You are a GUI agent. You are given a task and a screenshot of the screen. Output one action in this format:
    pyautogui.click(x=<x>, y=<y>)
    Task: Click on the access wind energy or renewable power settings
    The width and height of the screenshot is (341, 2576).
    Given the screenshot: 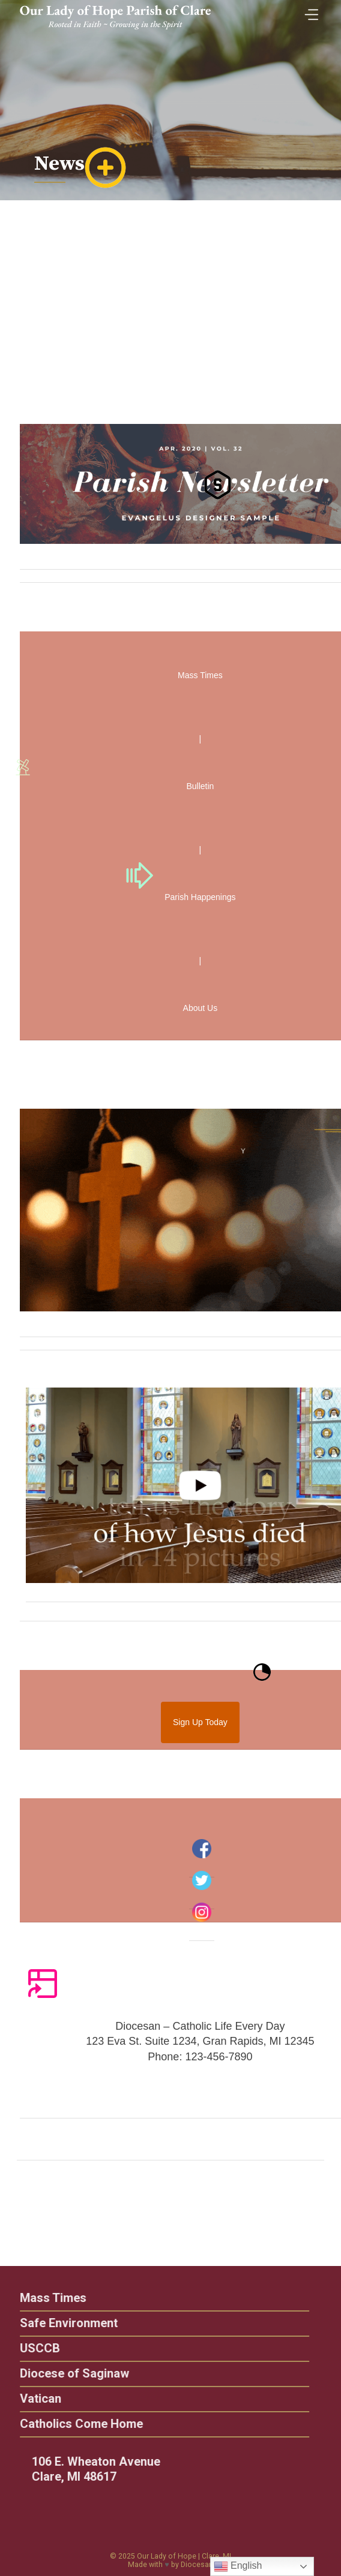 What is the action you would take?
    pyautogui.click(x=23, y=768)
    